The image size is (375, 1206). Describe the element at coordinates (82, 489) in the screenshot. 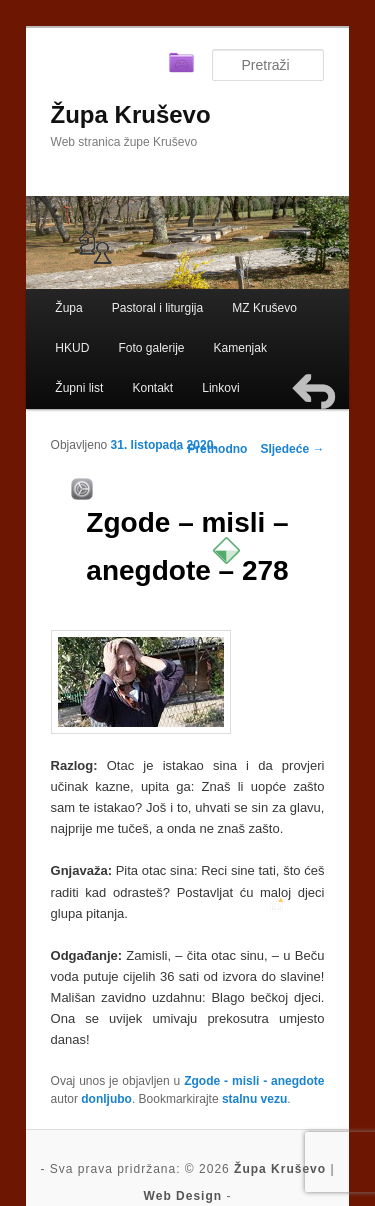

I see `open system settings` at that location.